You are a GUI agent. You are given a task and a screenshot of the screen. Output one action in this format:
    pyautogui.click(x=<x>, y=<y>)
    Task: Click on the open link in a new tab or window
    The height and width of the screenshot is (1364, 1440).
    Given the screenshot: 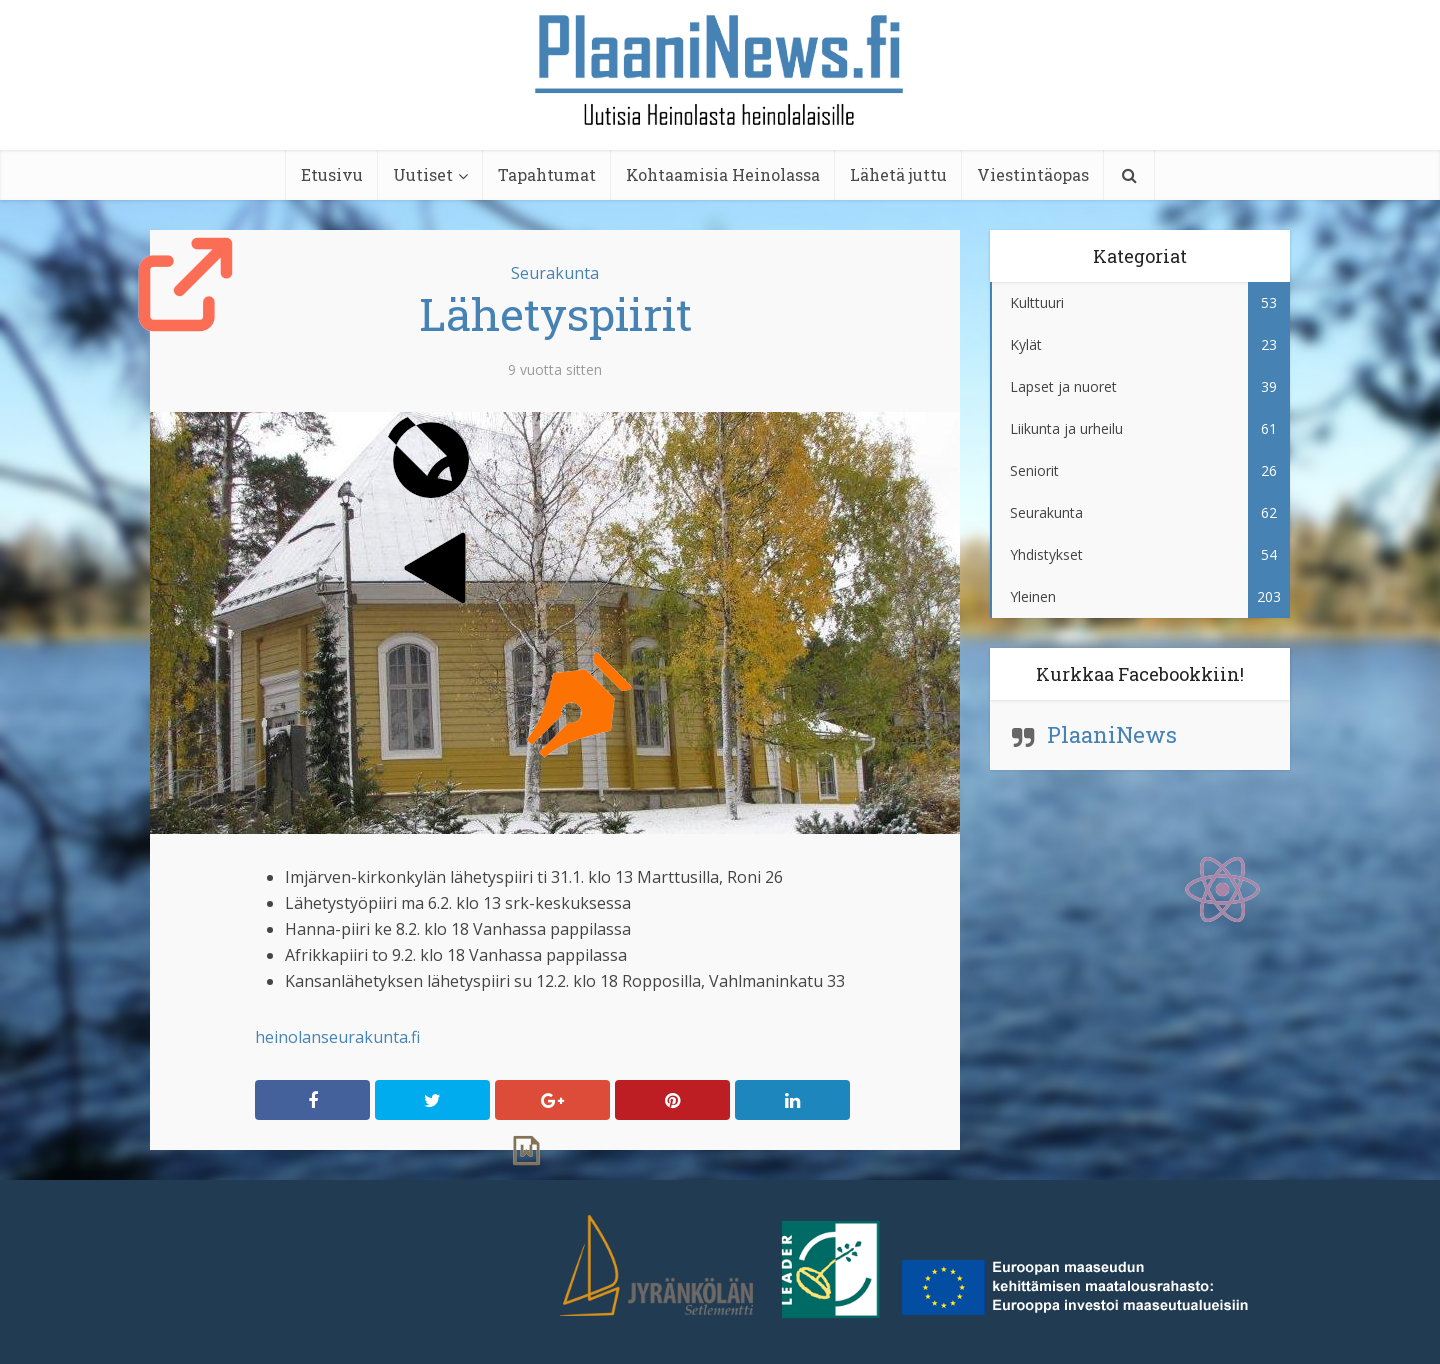 What is the action you would take?
    pyautogui.click(x=185, y=284)
    